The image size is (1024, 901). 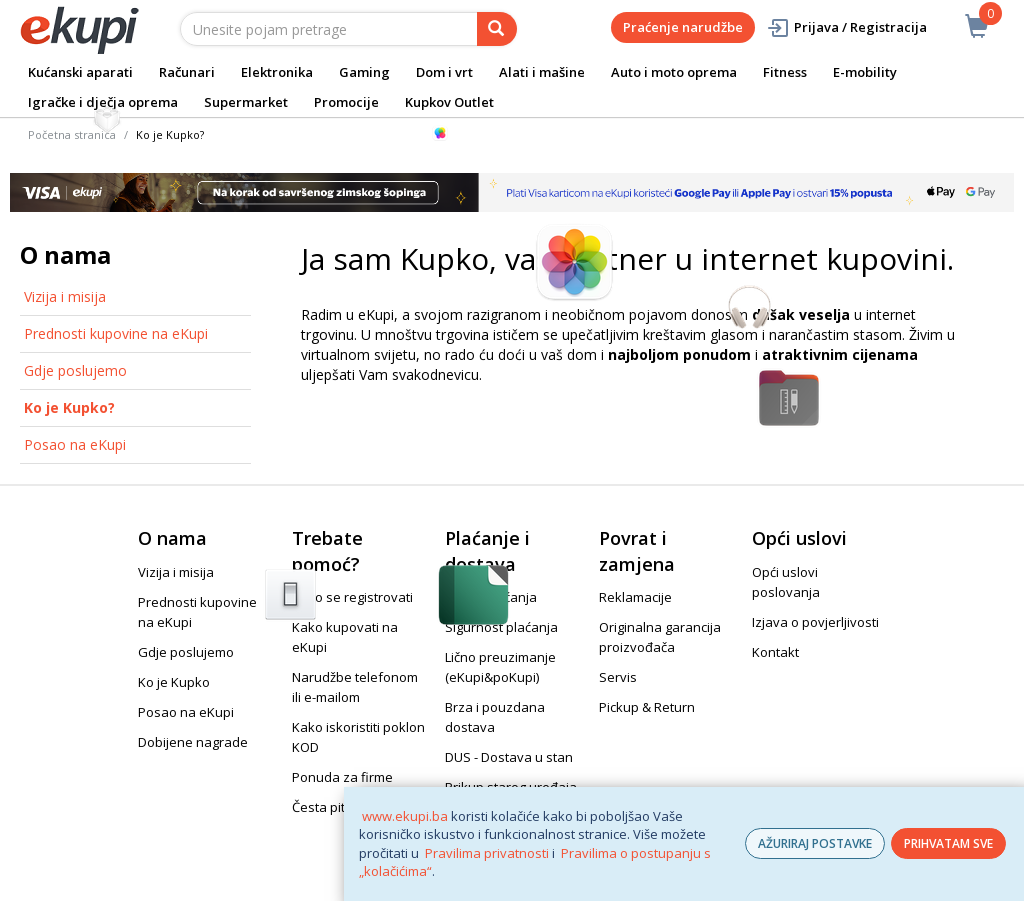 I want to click on access general system settings, so click(x=290, y=594).